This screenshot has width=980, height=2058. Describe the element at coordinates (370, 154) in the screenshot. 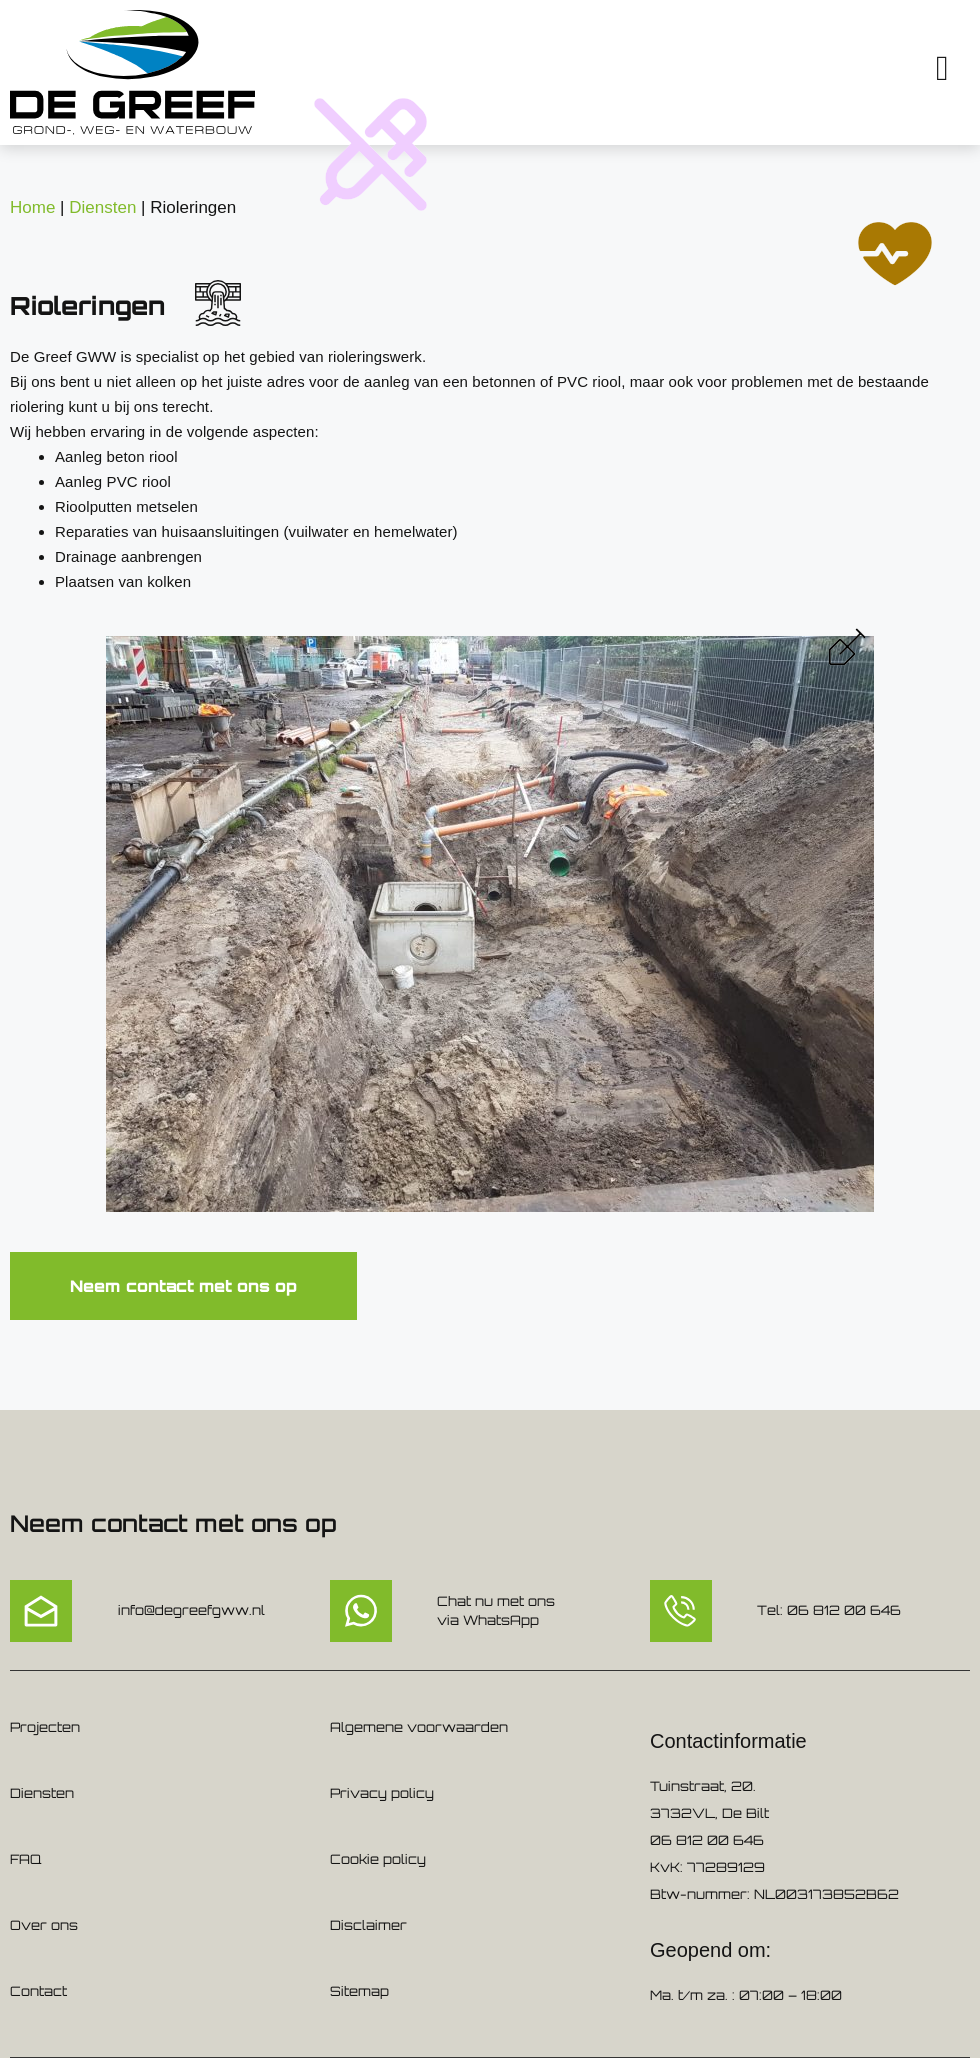

I see `editing disabled` at that location.